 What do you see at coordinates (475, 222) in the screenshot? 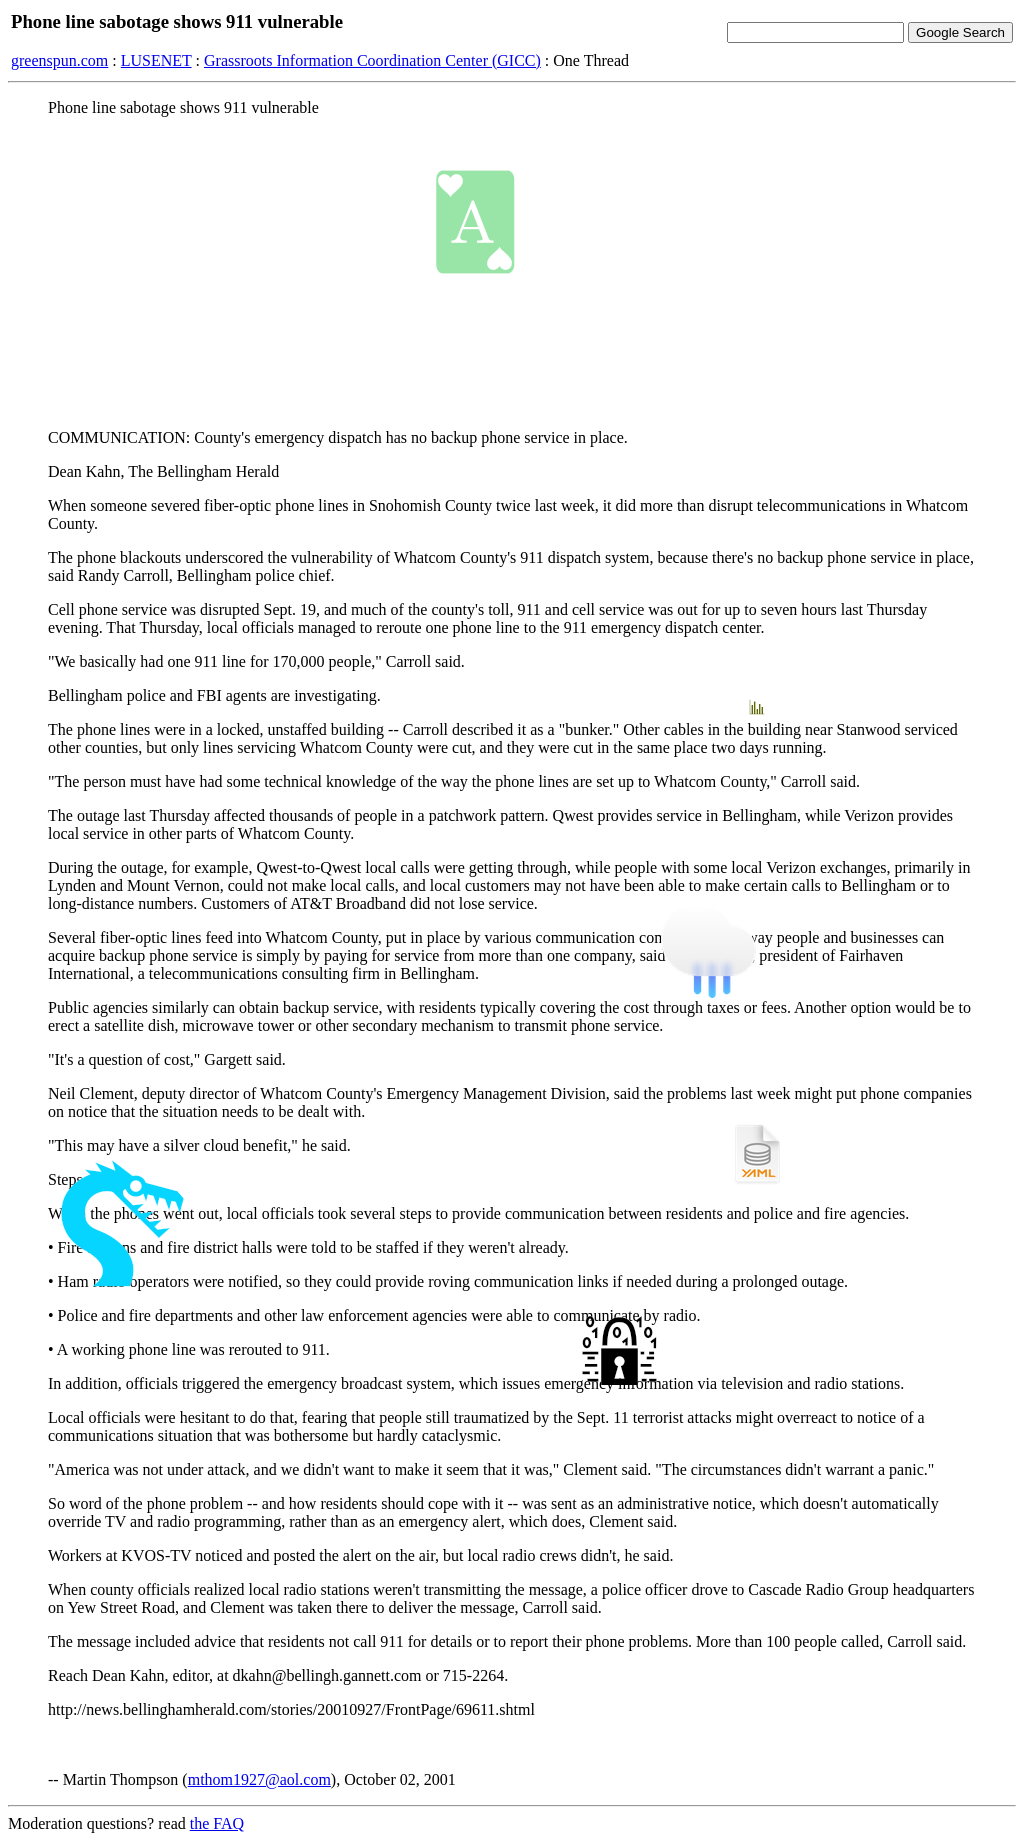
I see `play a card game or solitaire` at bounding box center [475, 222].